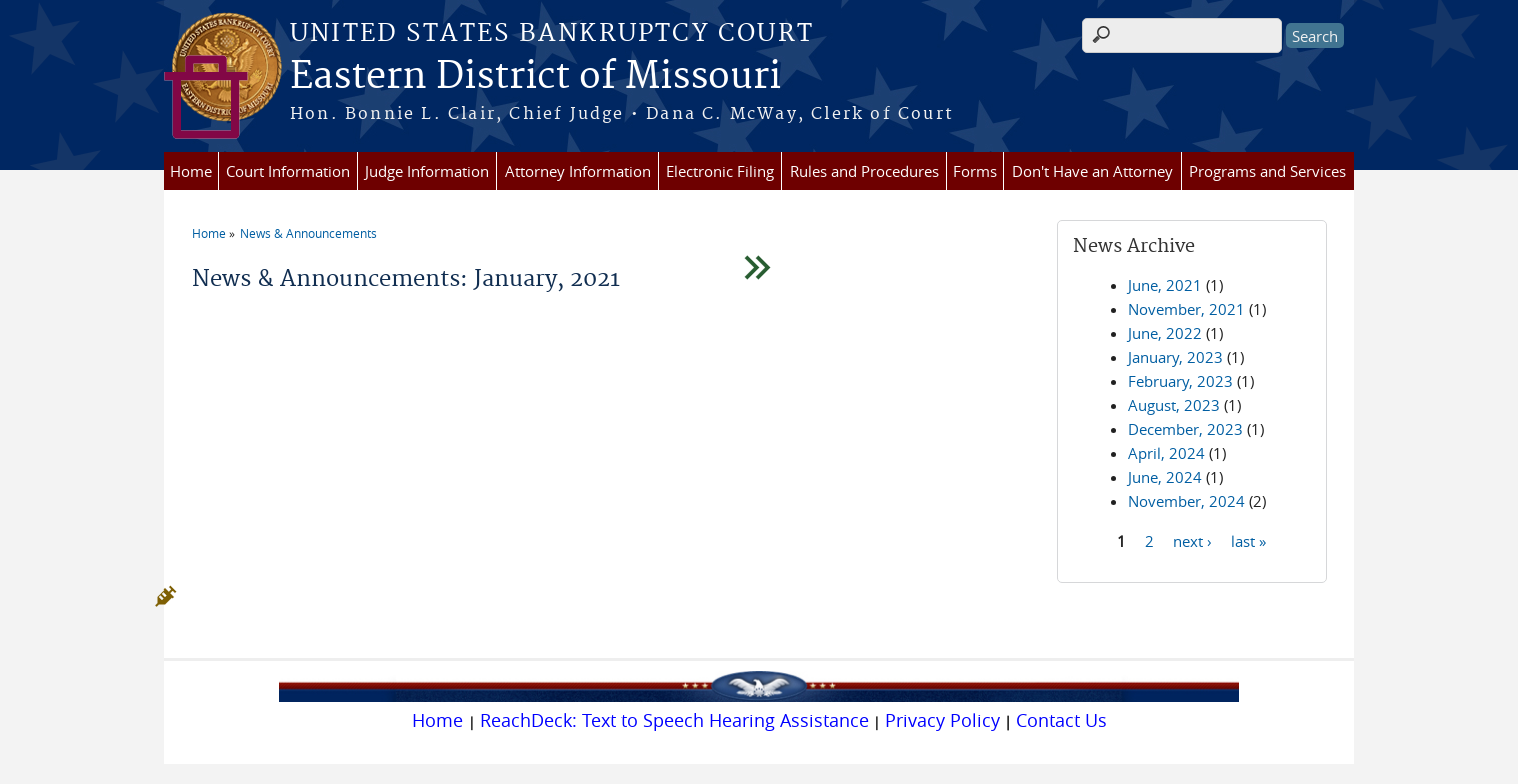 This screenshot has height=784, width=1518. I want to click on skip forward or advance to next item, so click(756, 267).